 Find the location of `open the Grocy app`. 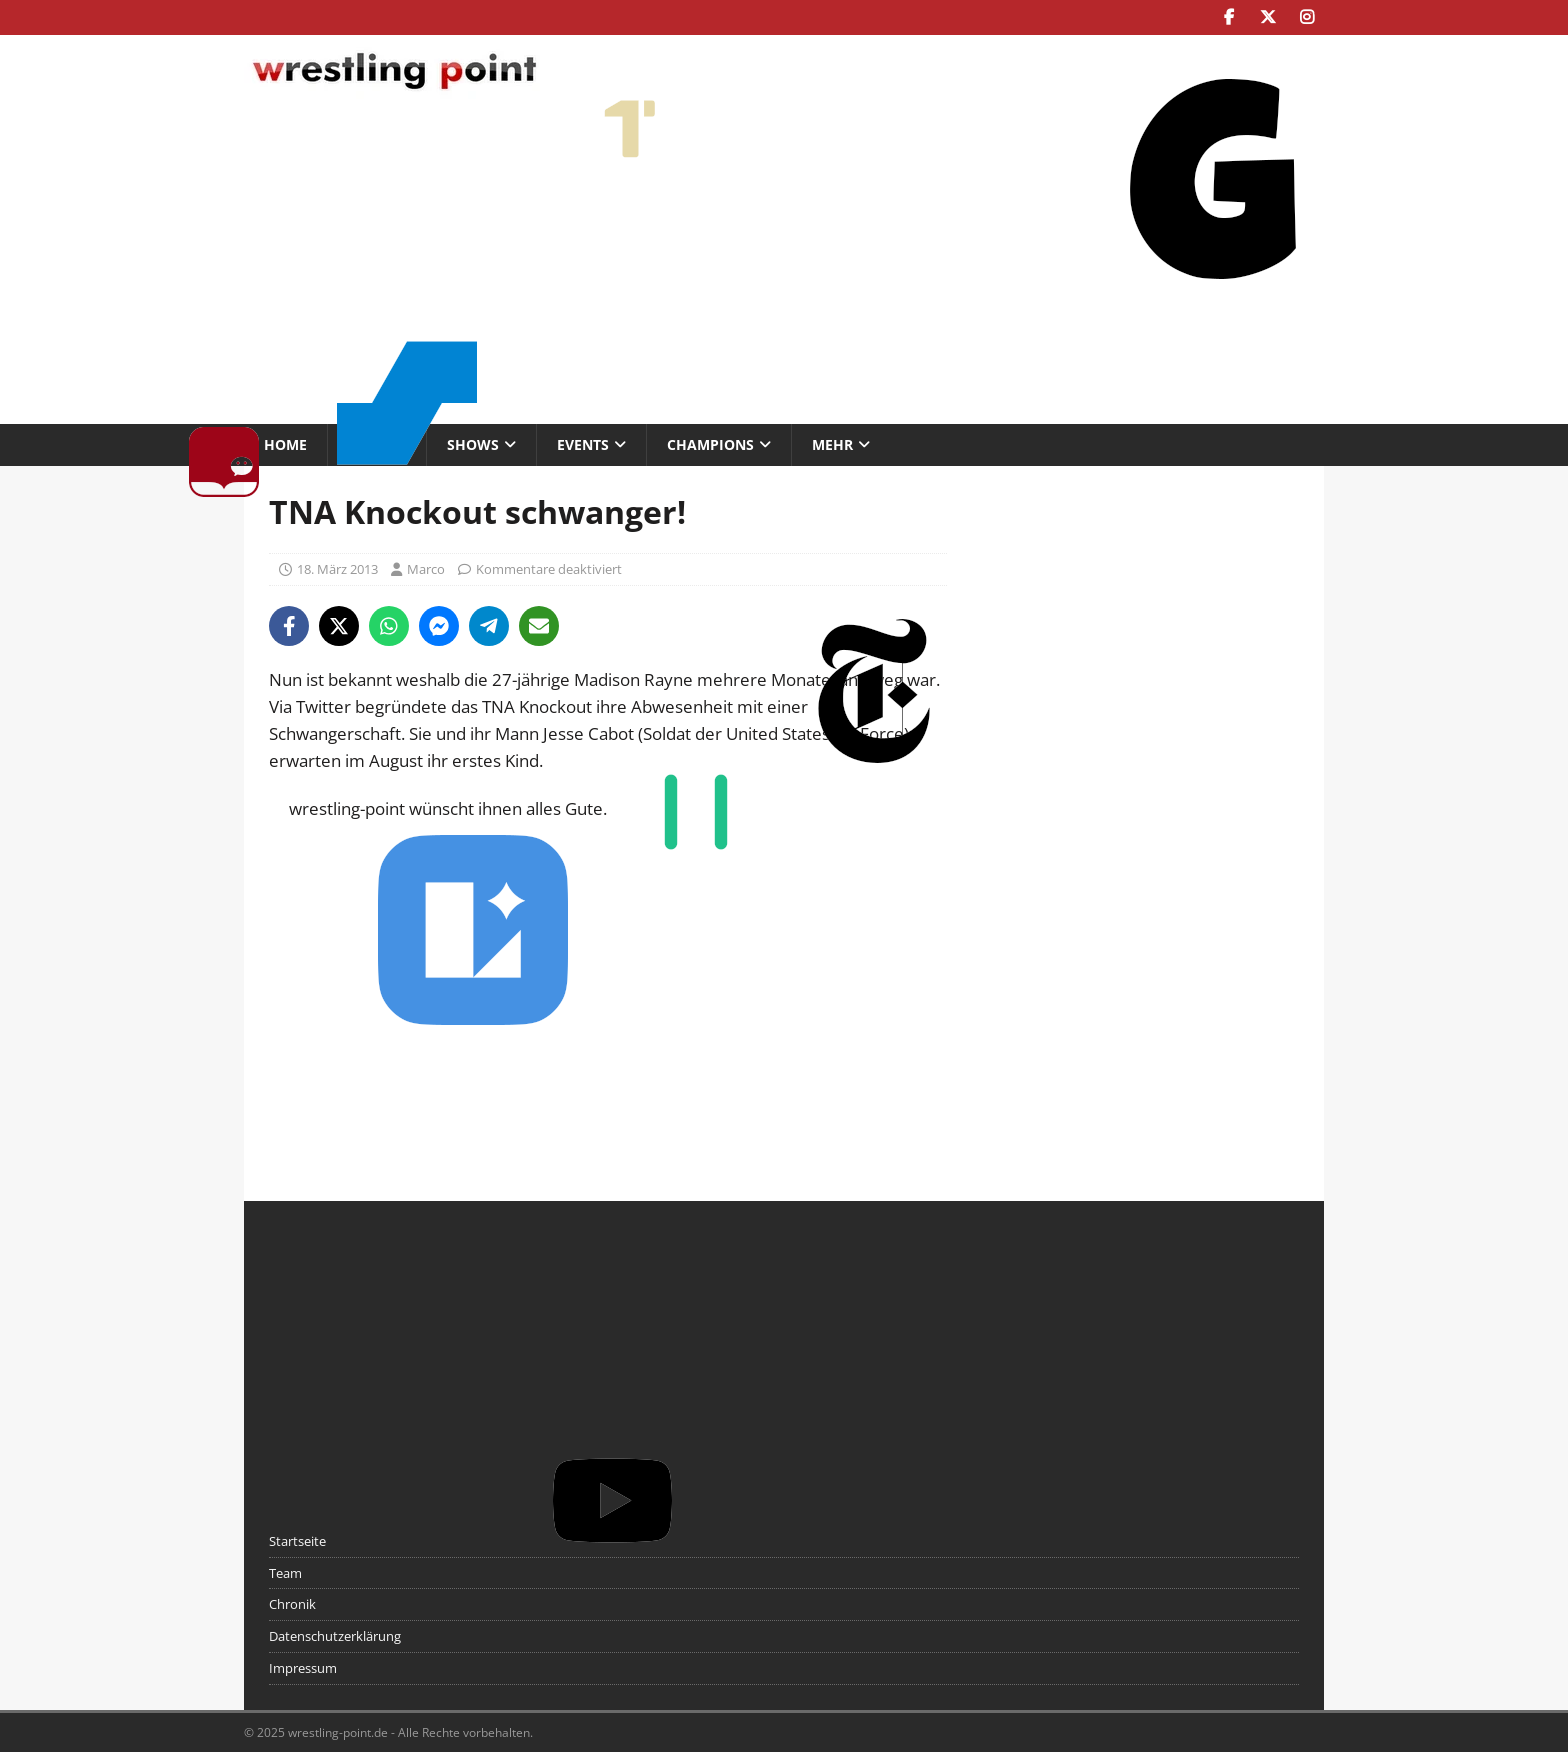

open the Grocy app is located at coordinates (1213, 179).